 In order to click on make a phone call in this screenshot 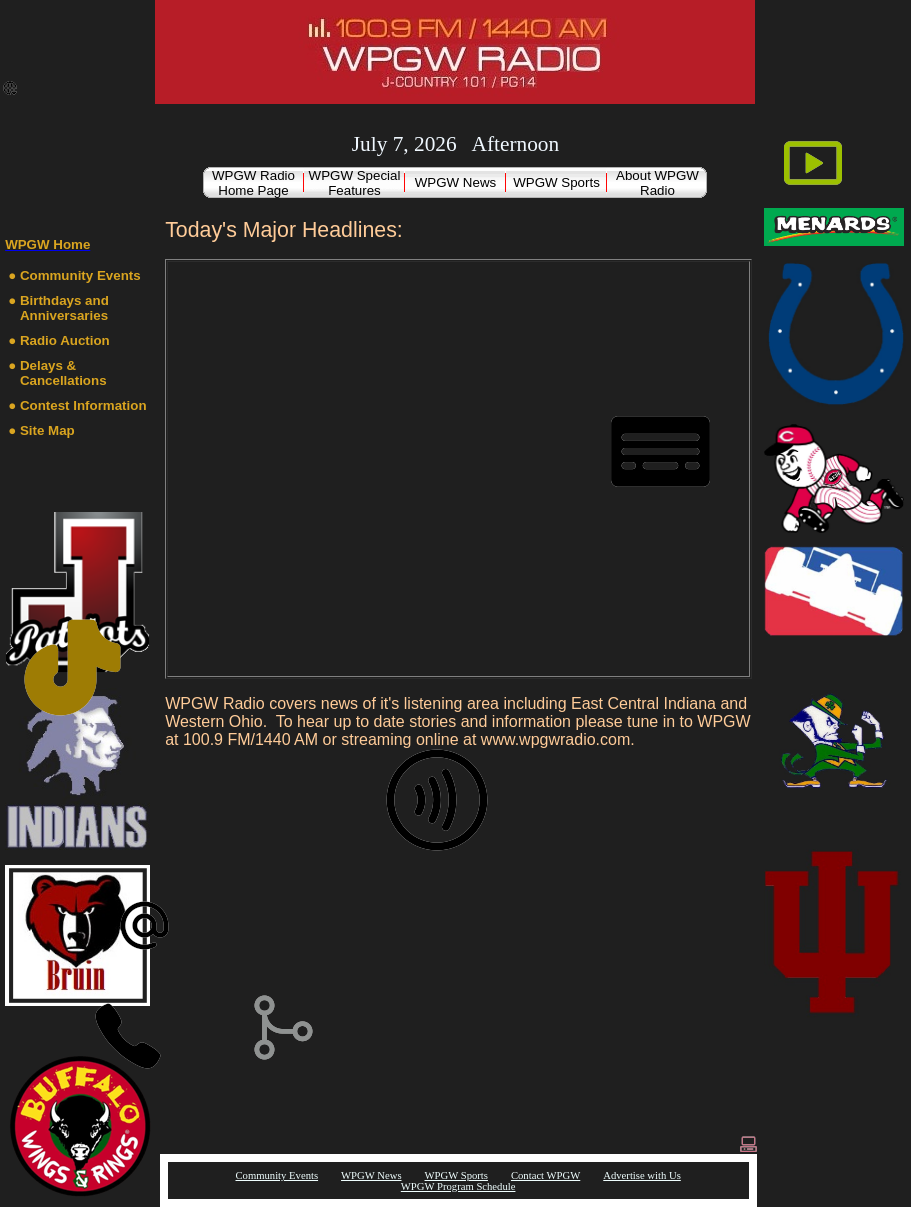, I will do `click(128, 1036)`.